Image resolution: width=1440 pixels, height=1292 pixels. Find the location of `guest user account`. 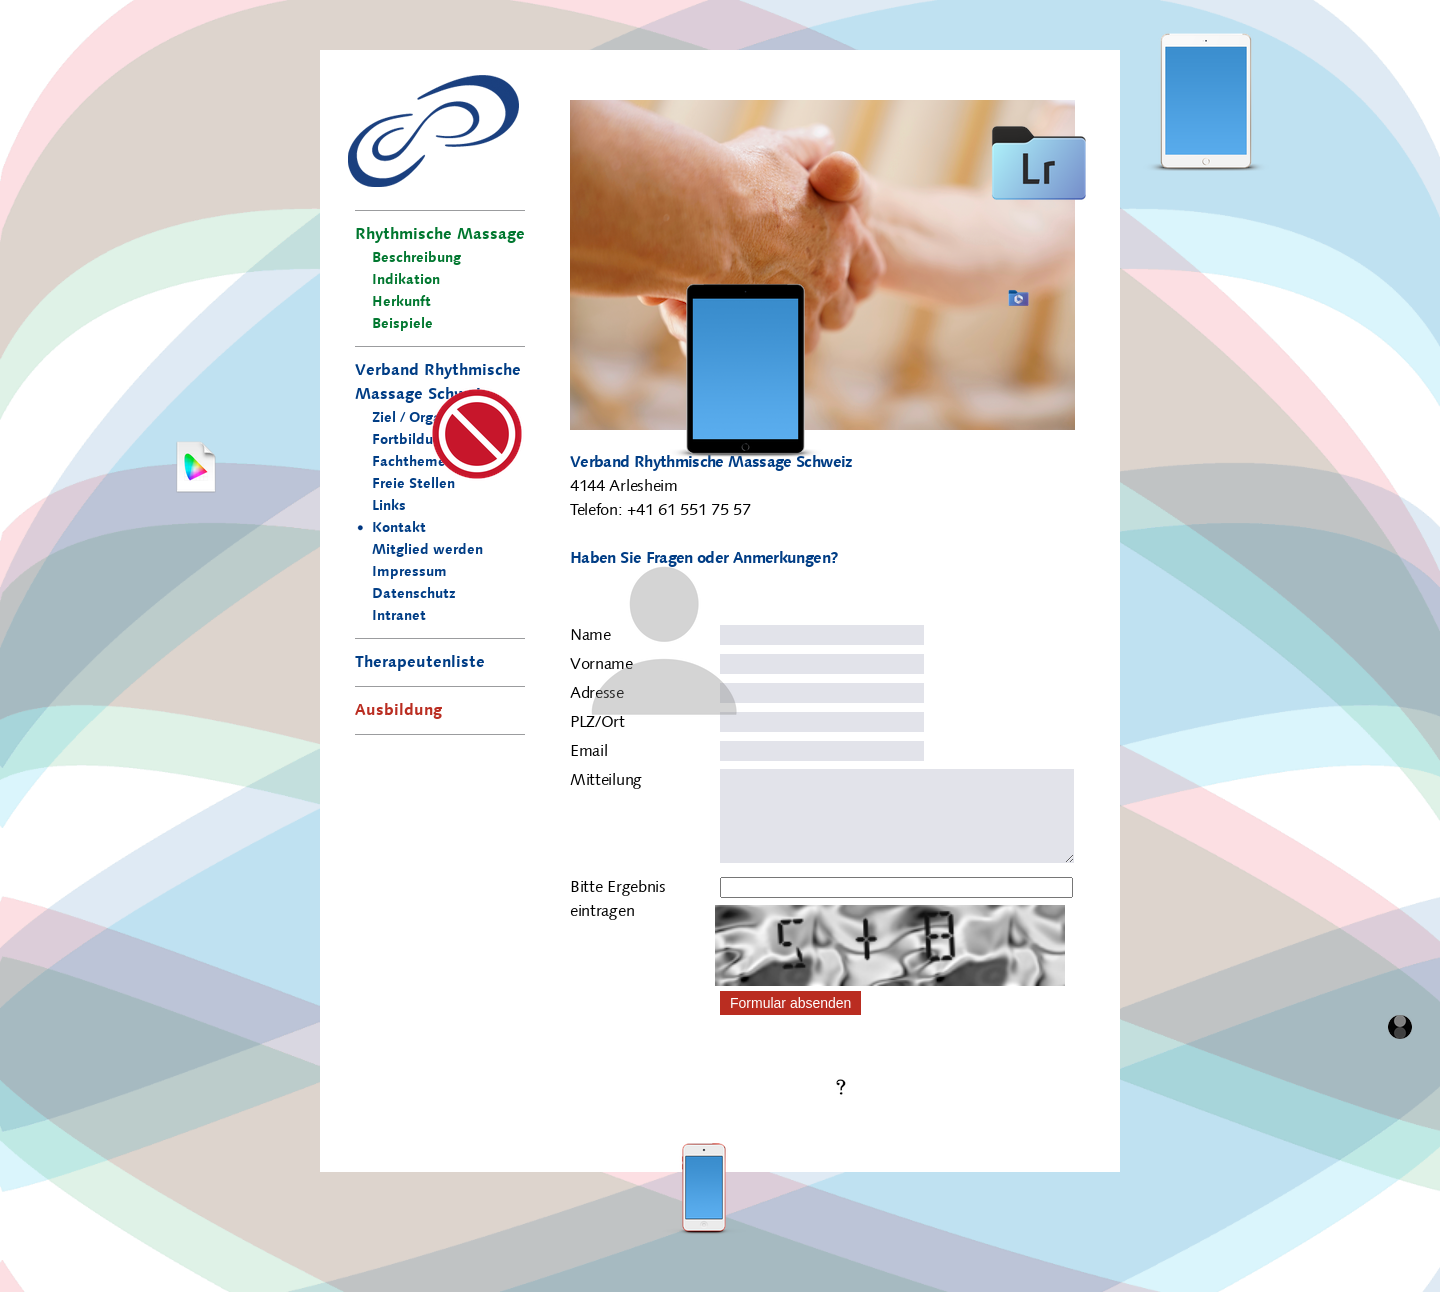

guest user account is located at coordinates (664, 640).